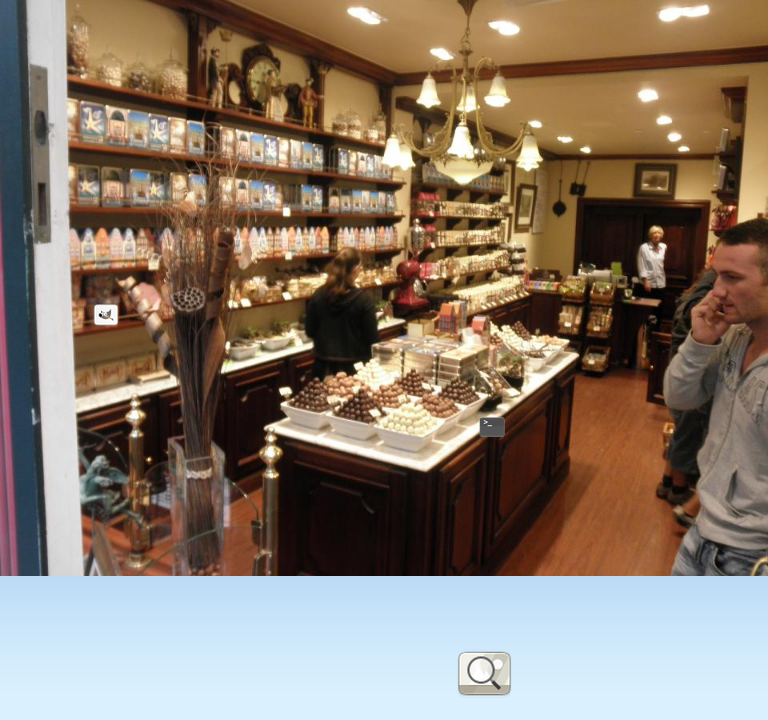 This screenshot has width=768, height=720. I want to click on open eye of mate image viewer application, so click(484, 673).